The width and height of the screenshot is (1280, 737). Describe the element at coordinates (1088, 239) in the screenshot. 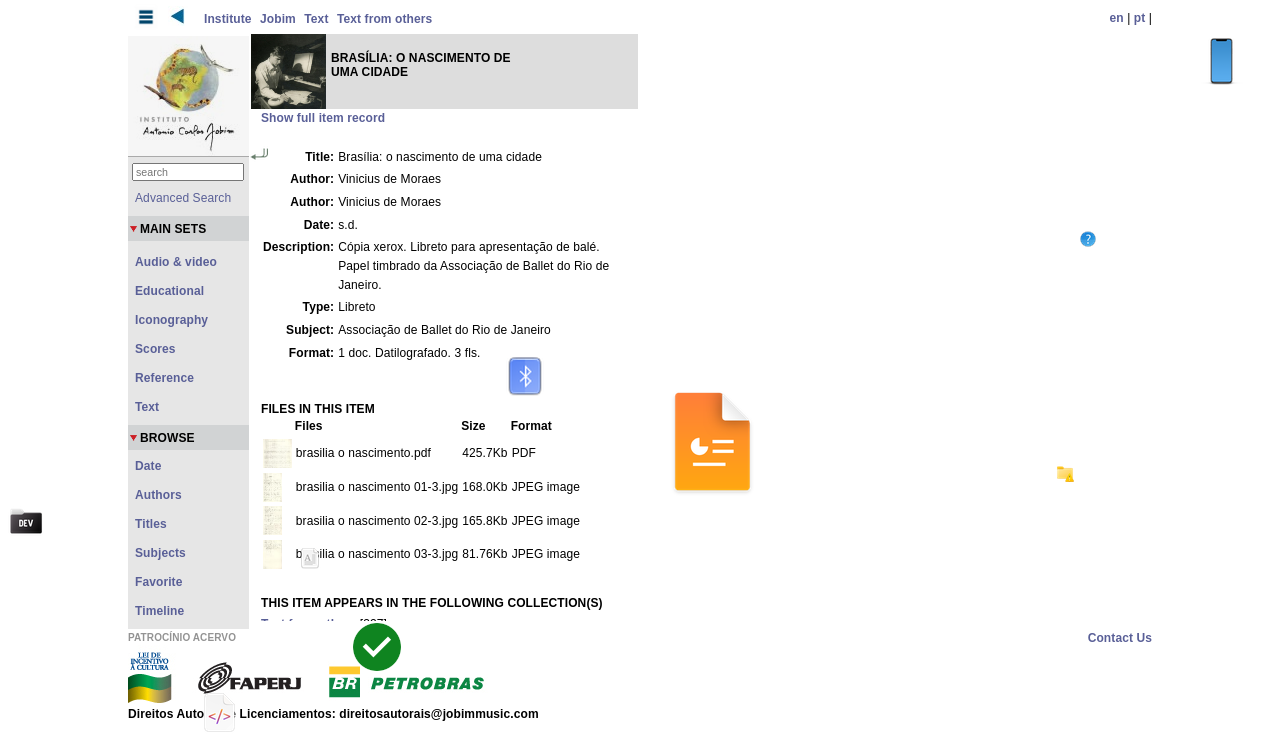

I see `access help documentation or support` at that location.